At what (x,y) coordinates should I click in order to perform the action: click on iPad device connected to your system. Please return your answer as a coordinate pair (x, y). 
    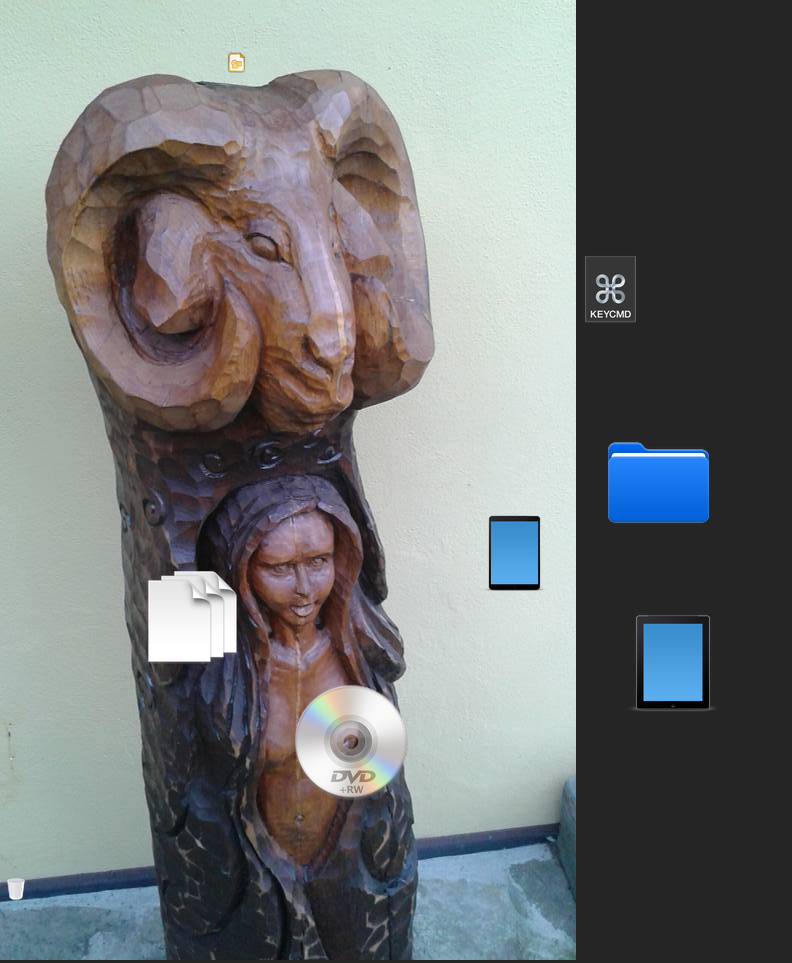
    Looking at the image, I should click on (673, 662).